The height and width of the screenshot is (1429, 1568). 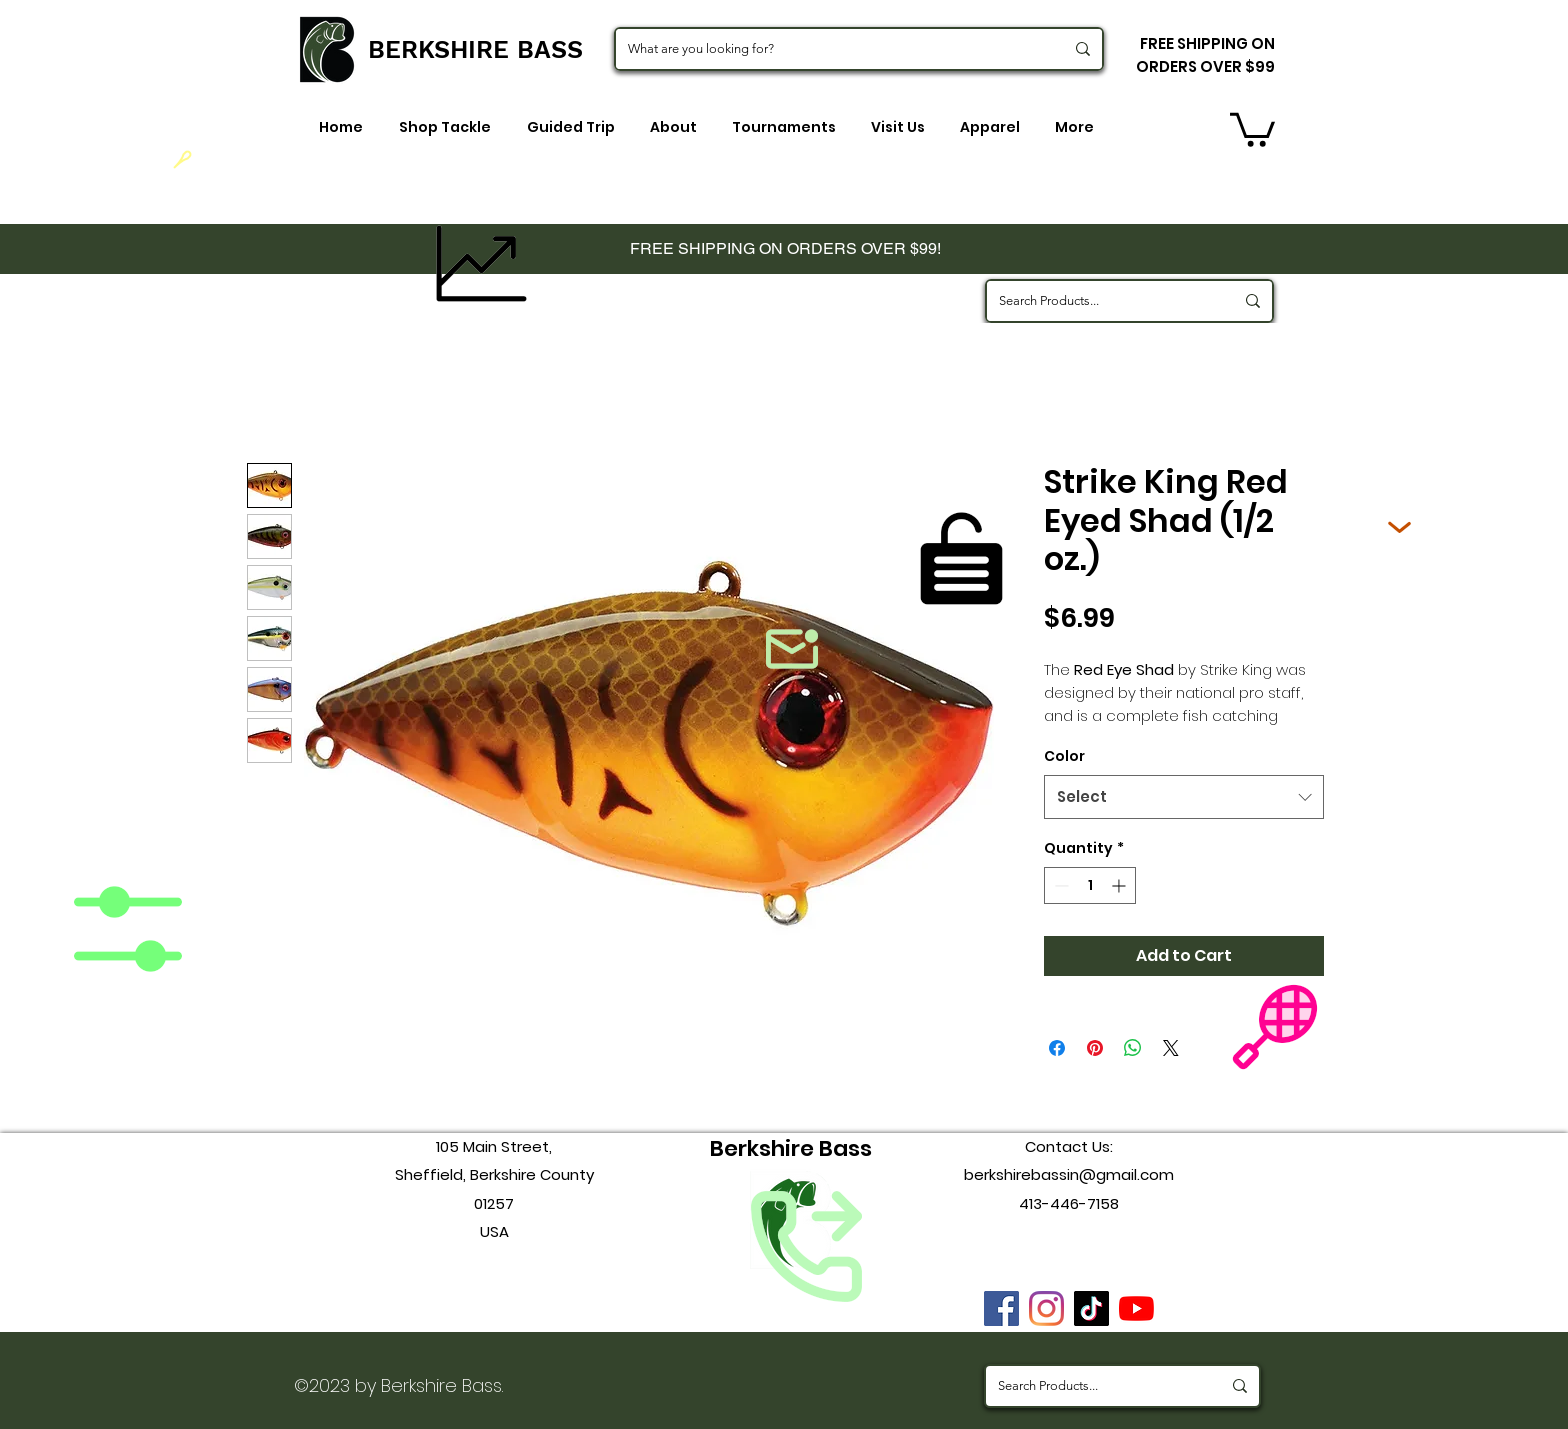 What do you see at coordinates (1399, 526) in the screenshot?
I see `expand dropdown menu or content` at bounding box center [1399, 526].